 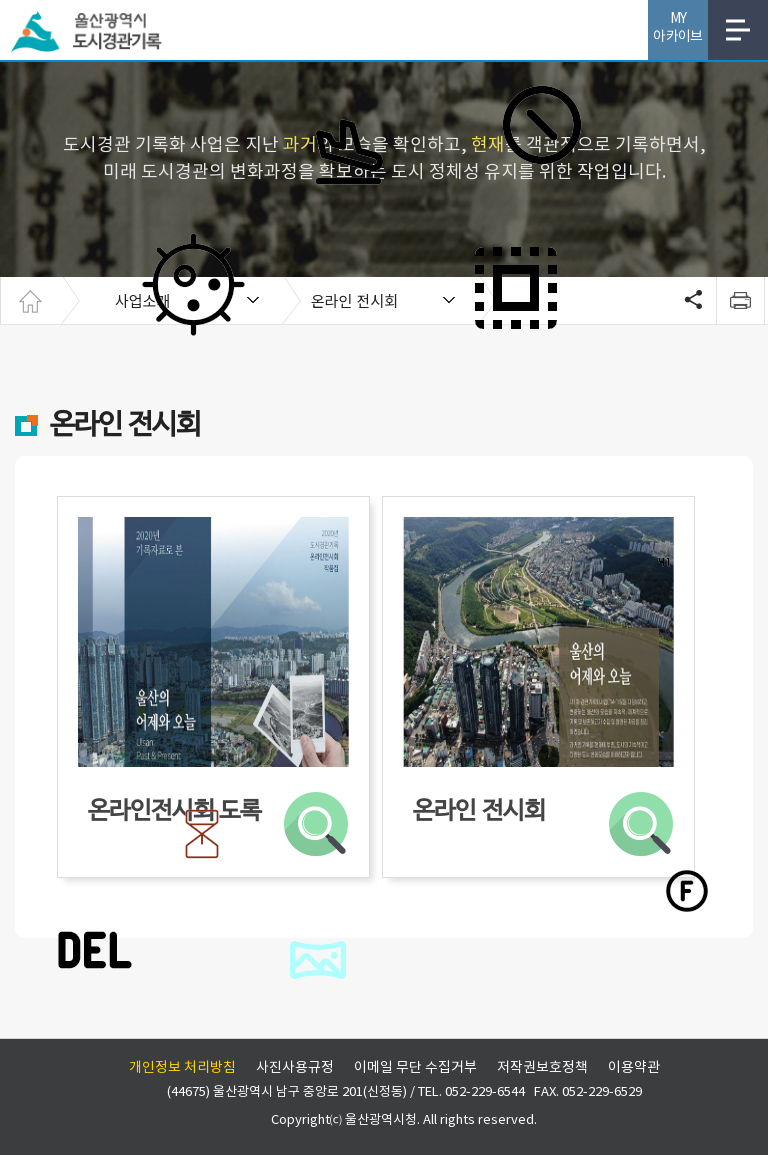 I want to click on indicates a forbidden or prohibited action, so click(x=542, y=125).